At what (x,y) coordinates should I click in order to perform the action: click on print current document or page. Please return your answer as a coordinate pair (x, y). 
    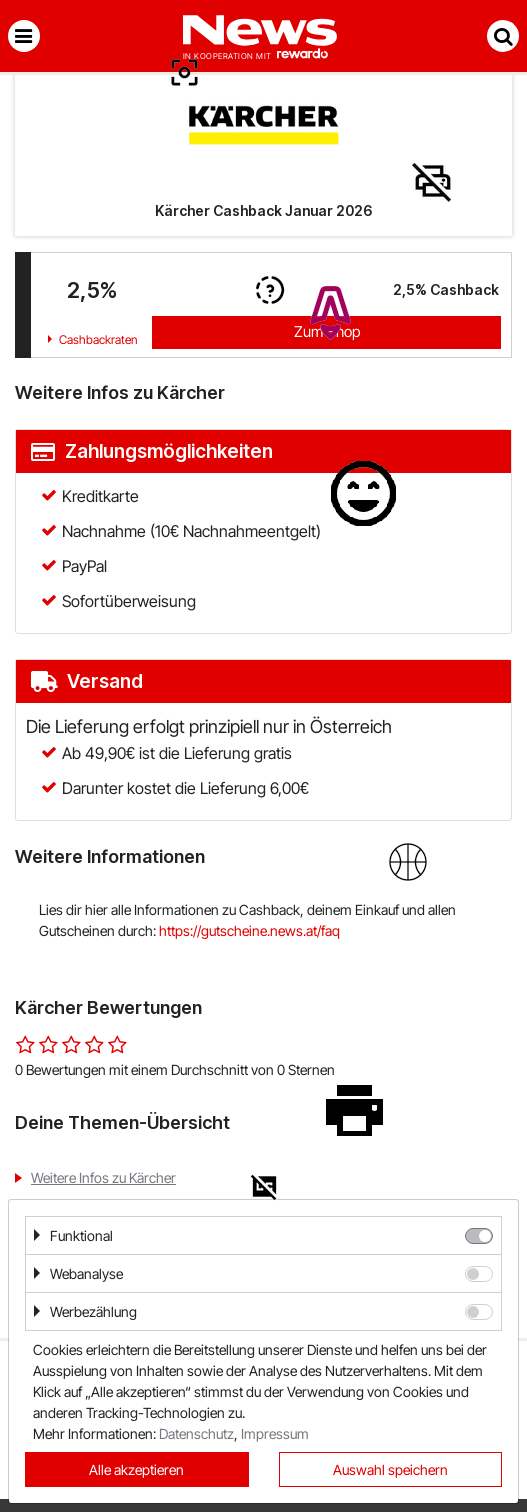
    Looking at the image, I should click on (354, 1110).